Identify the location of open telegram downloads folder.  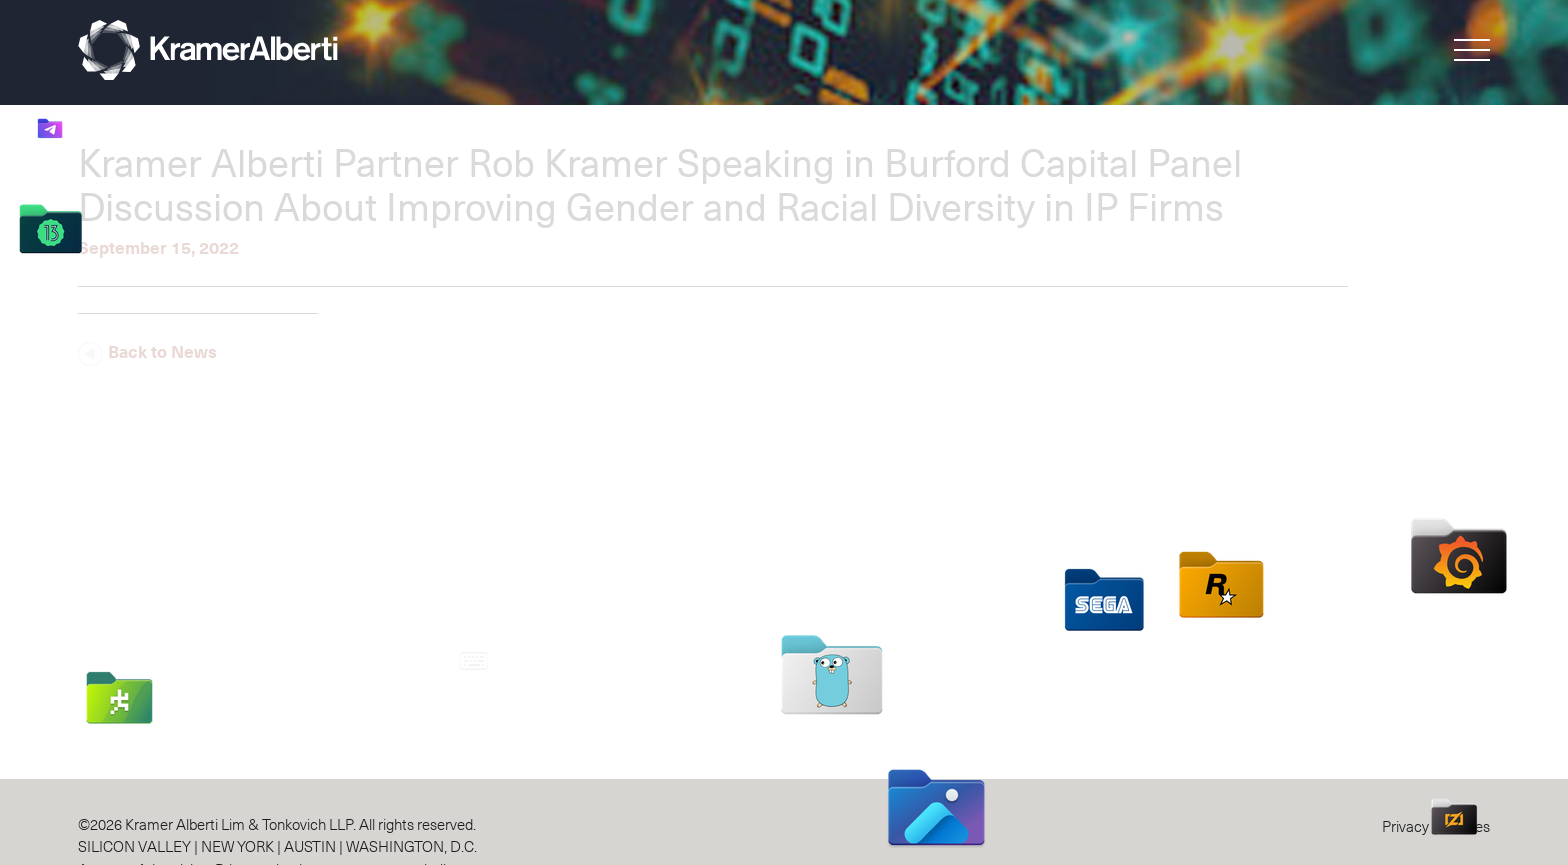
(50, 129).